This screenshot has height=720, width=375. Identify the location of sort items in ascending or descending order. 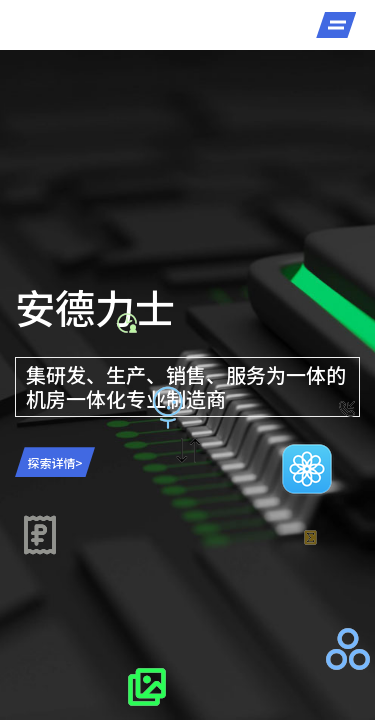
(188, 450).